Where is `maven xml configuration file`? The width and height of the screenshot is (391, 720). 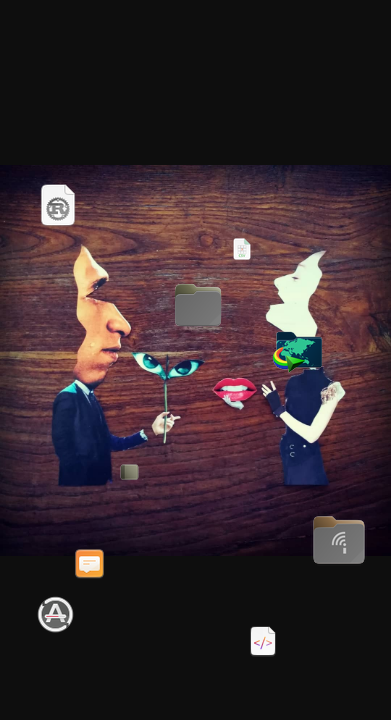 maven xml configuration file is located at coordinates (263, 641).